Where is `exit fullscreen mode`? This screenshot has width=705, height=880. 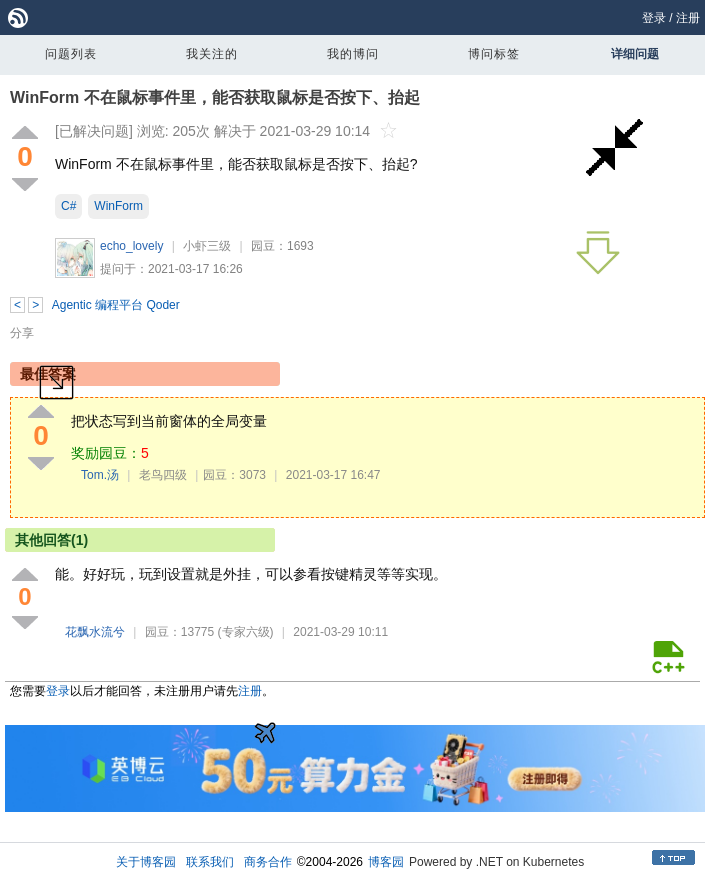
exit fullscreen mode is located at coordinates (614, 147).